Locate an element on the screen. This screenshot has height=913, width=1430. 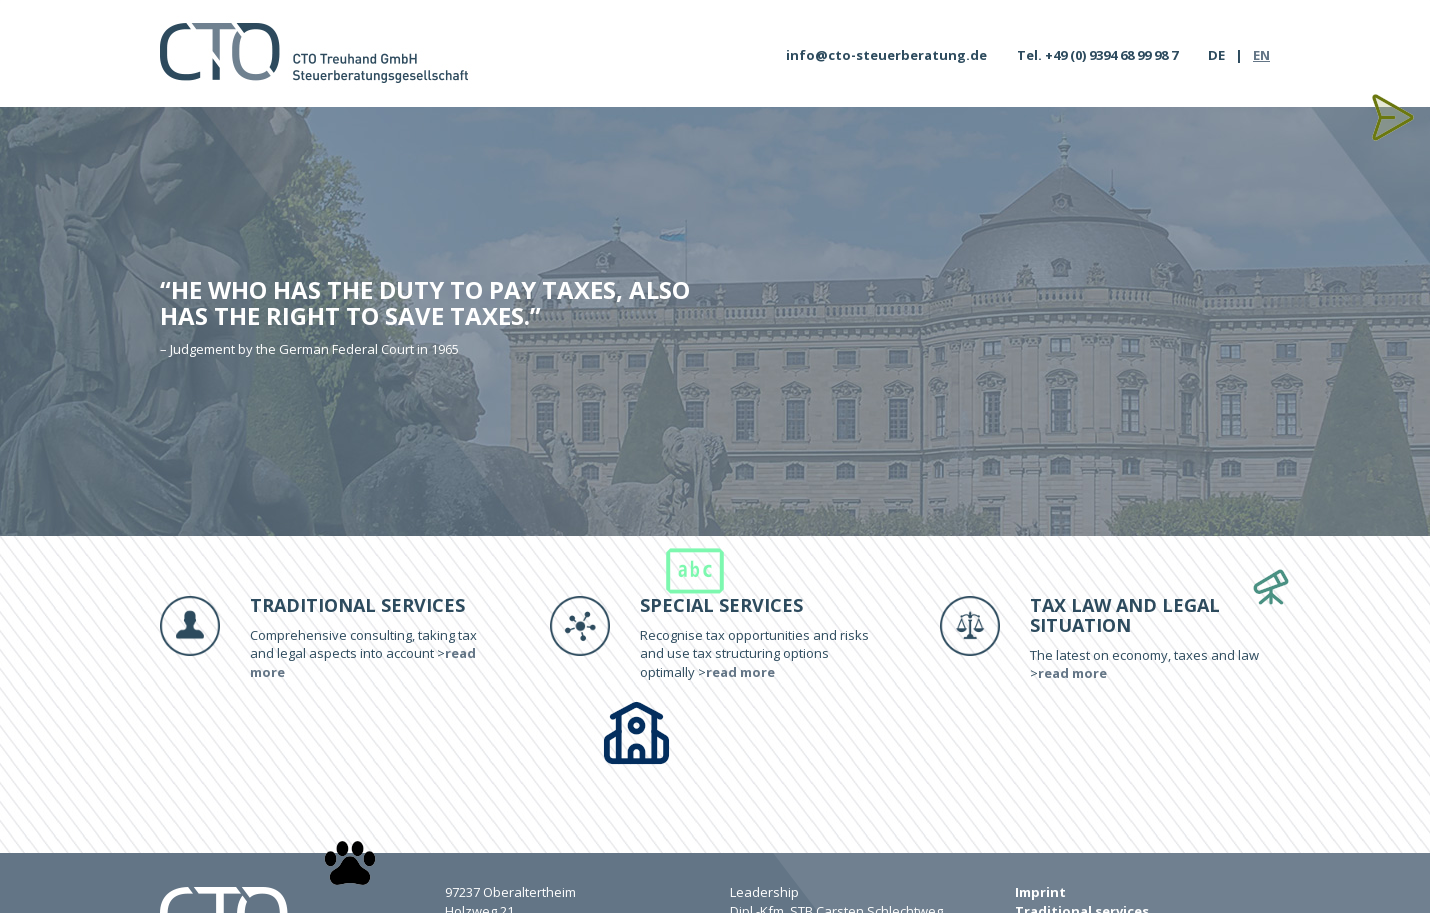
access education or school-related features is located at coordinates (636, 734).